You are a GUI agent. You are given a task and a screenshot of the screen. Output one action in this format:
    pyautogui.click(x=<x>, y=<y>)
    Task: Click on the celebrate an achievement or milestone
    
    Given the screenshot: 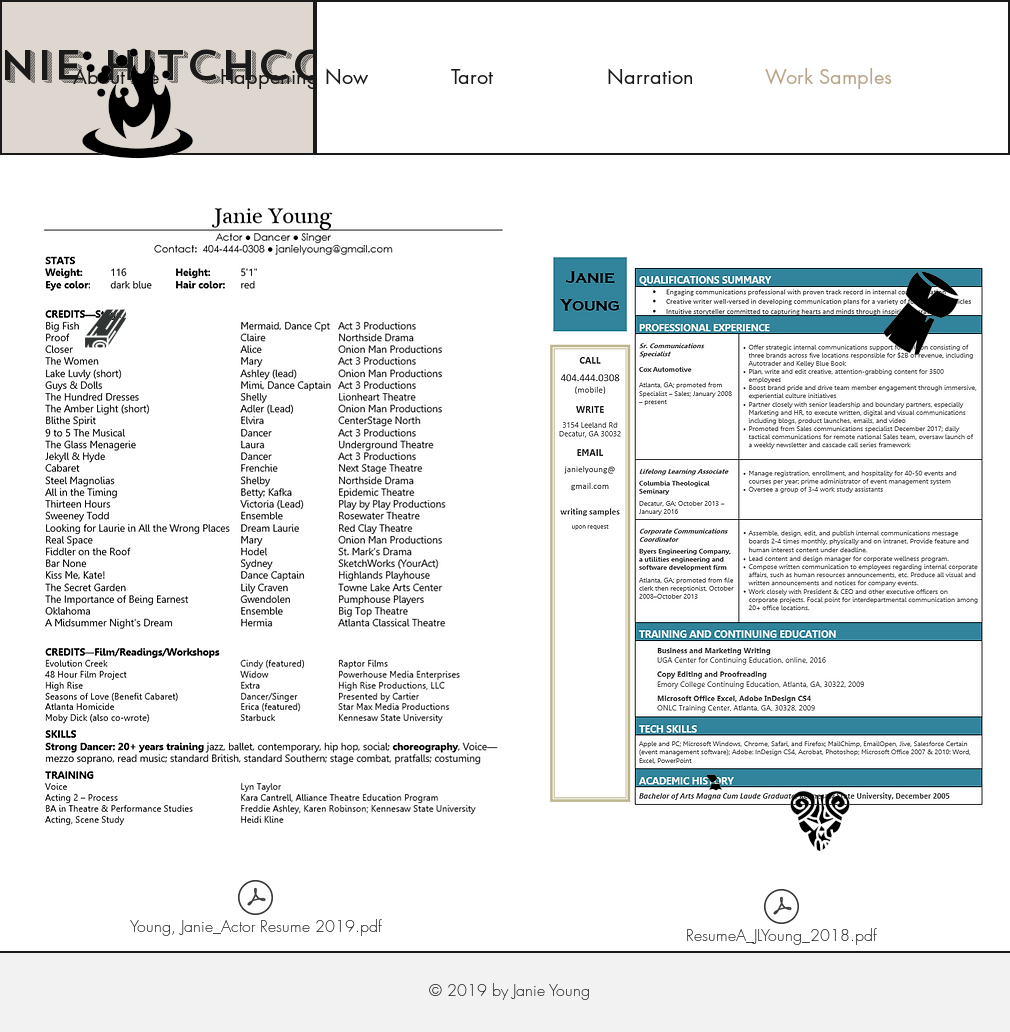 What is the action you would take?
    pyautogui.click(x=921, y=313)
    